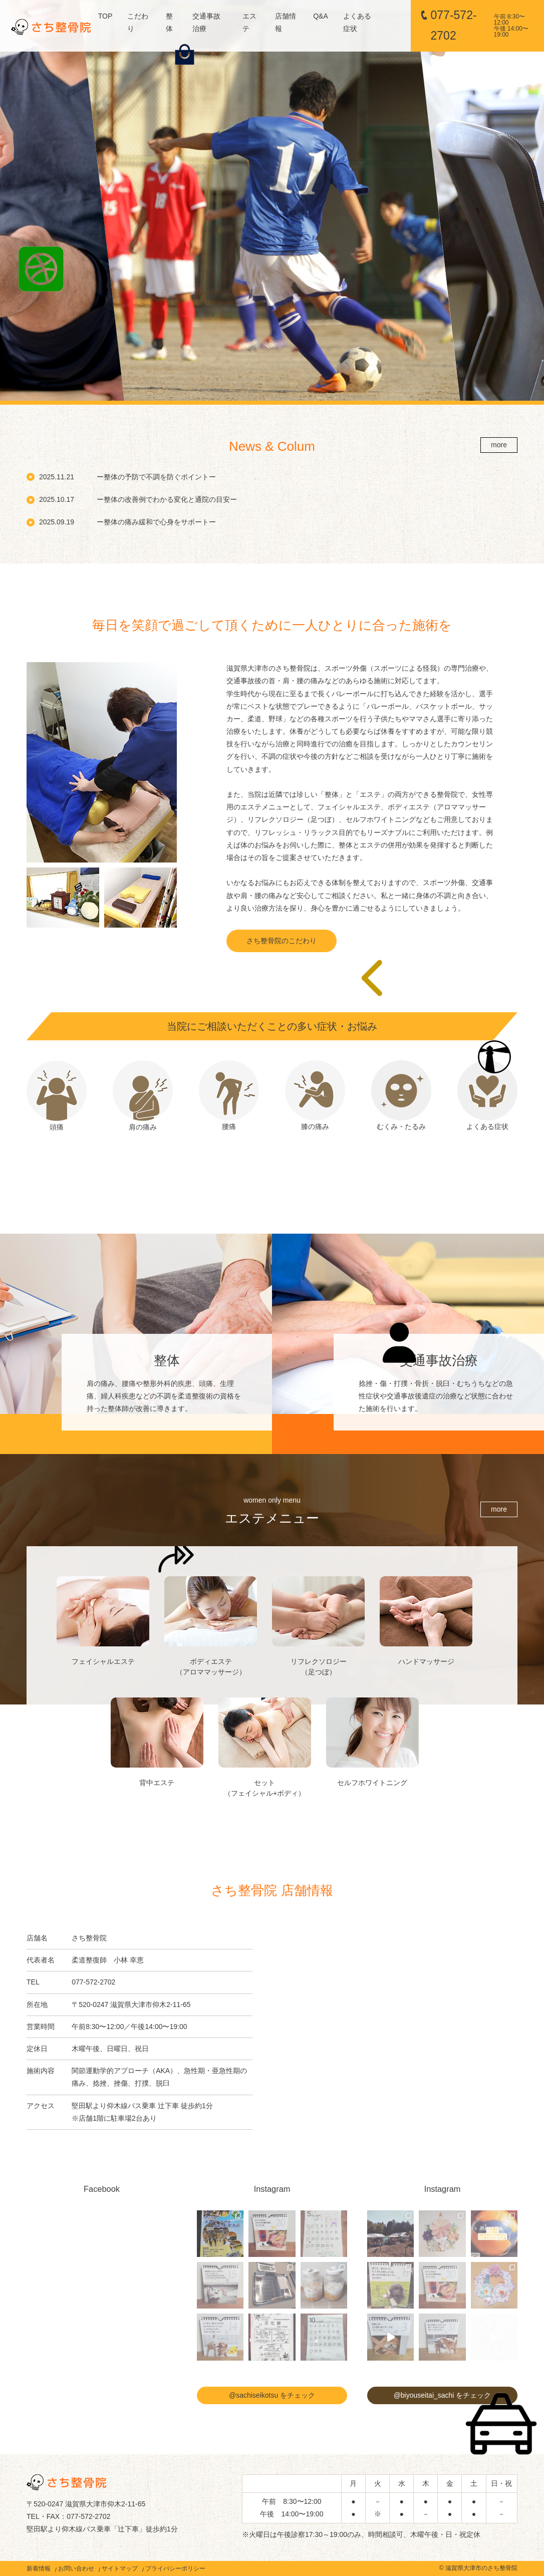  What do you see at coordinates (399, 1342) in the screenshot?
I see `view your profile` at bounding box center [399, 1342].